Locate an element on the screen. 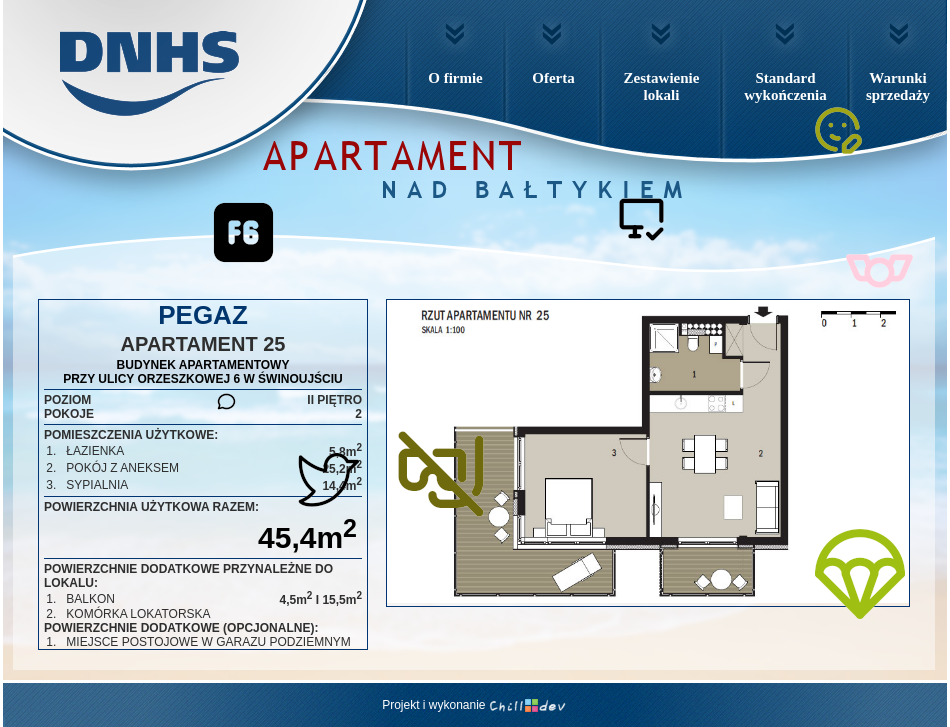  open messaging or chat is located at coordinates (226, 401).